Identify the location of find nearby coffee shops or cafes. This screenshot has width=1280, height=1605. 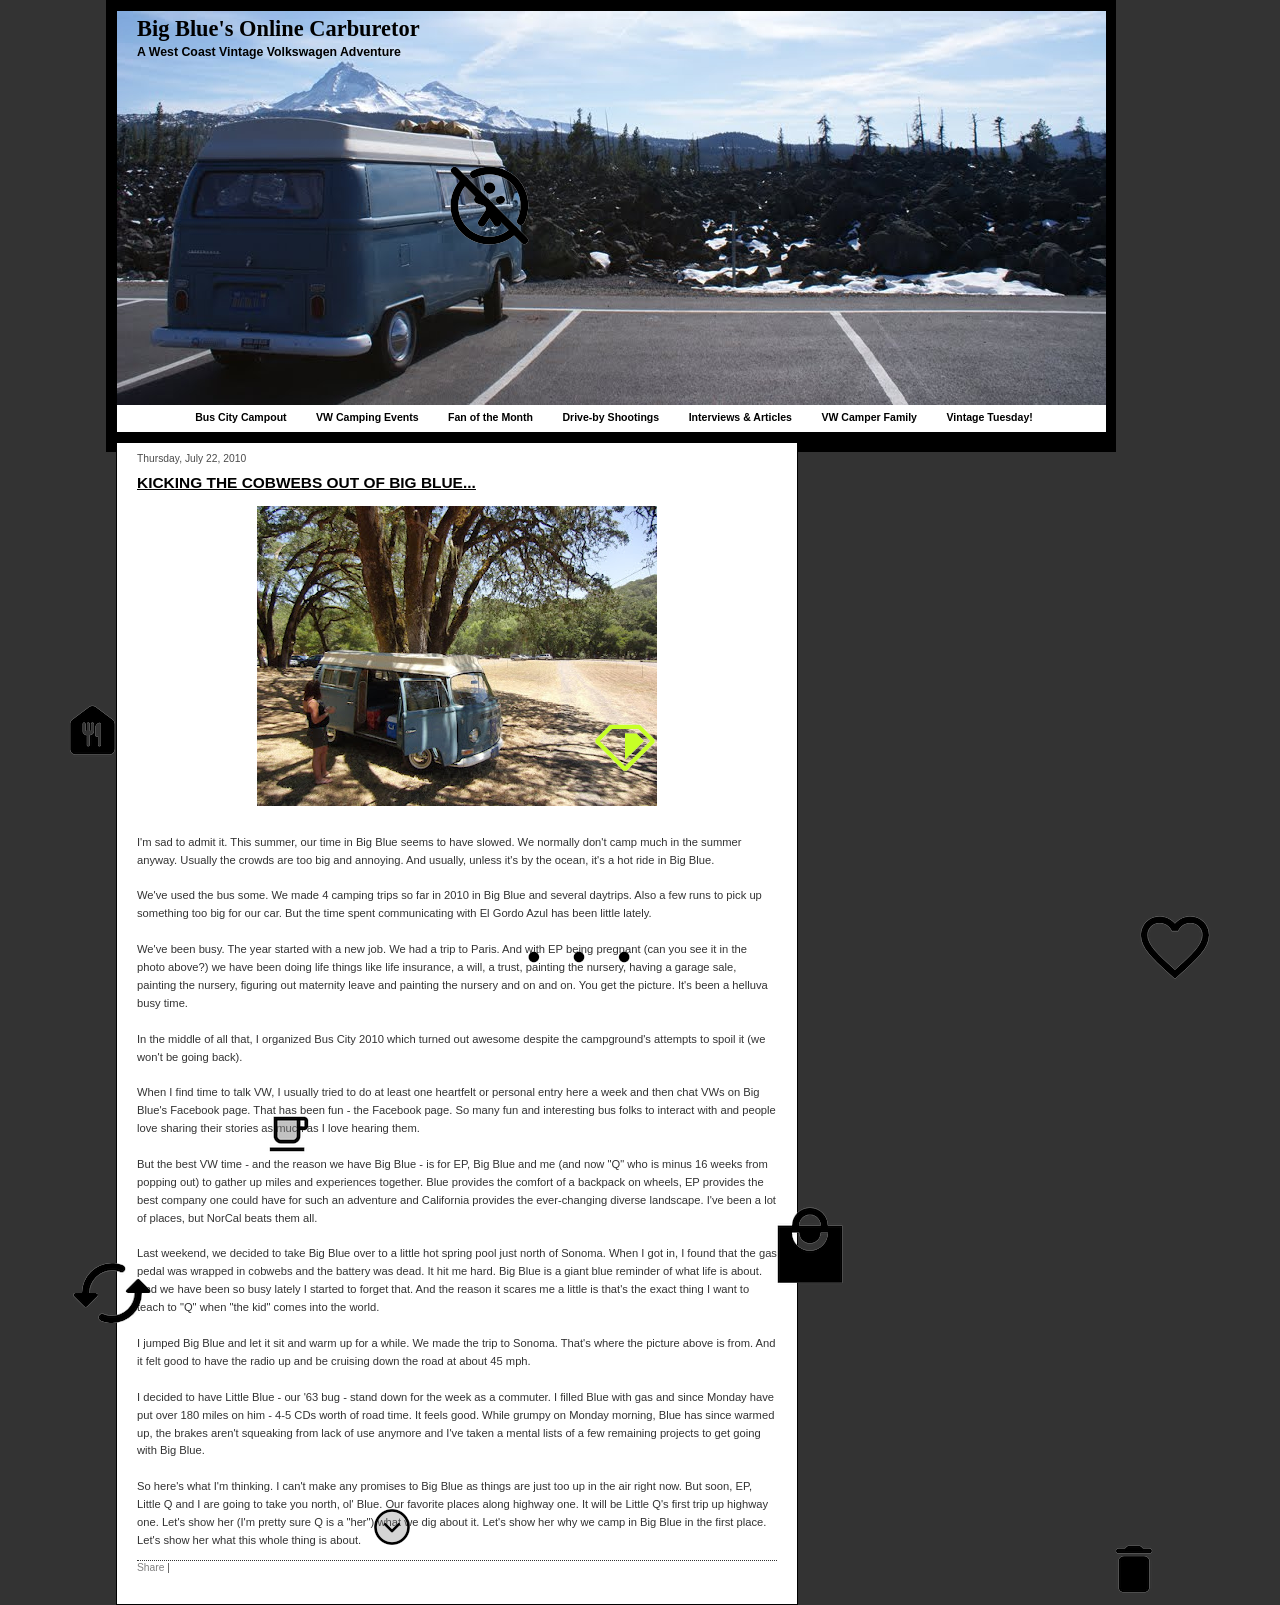
(289, 1134).